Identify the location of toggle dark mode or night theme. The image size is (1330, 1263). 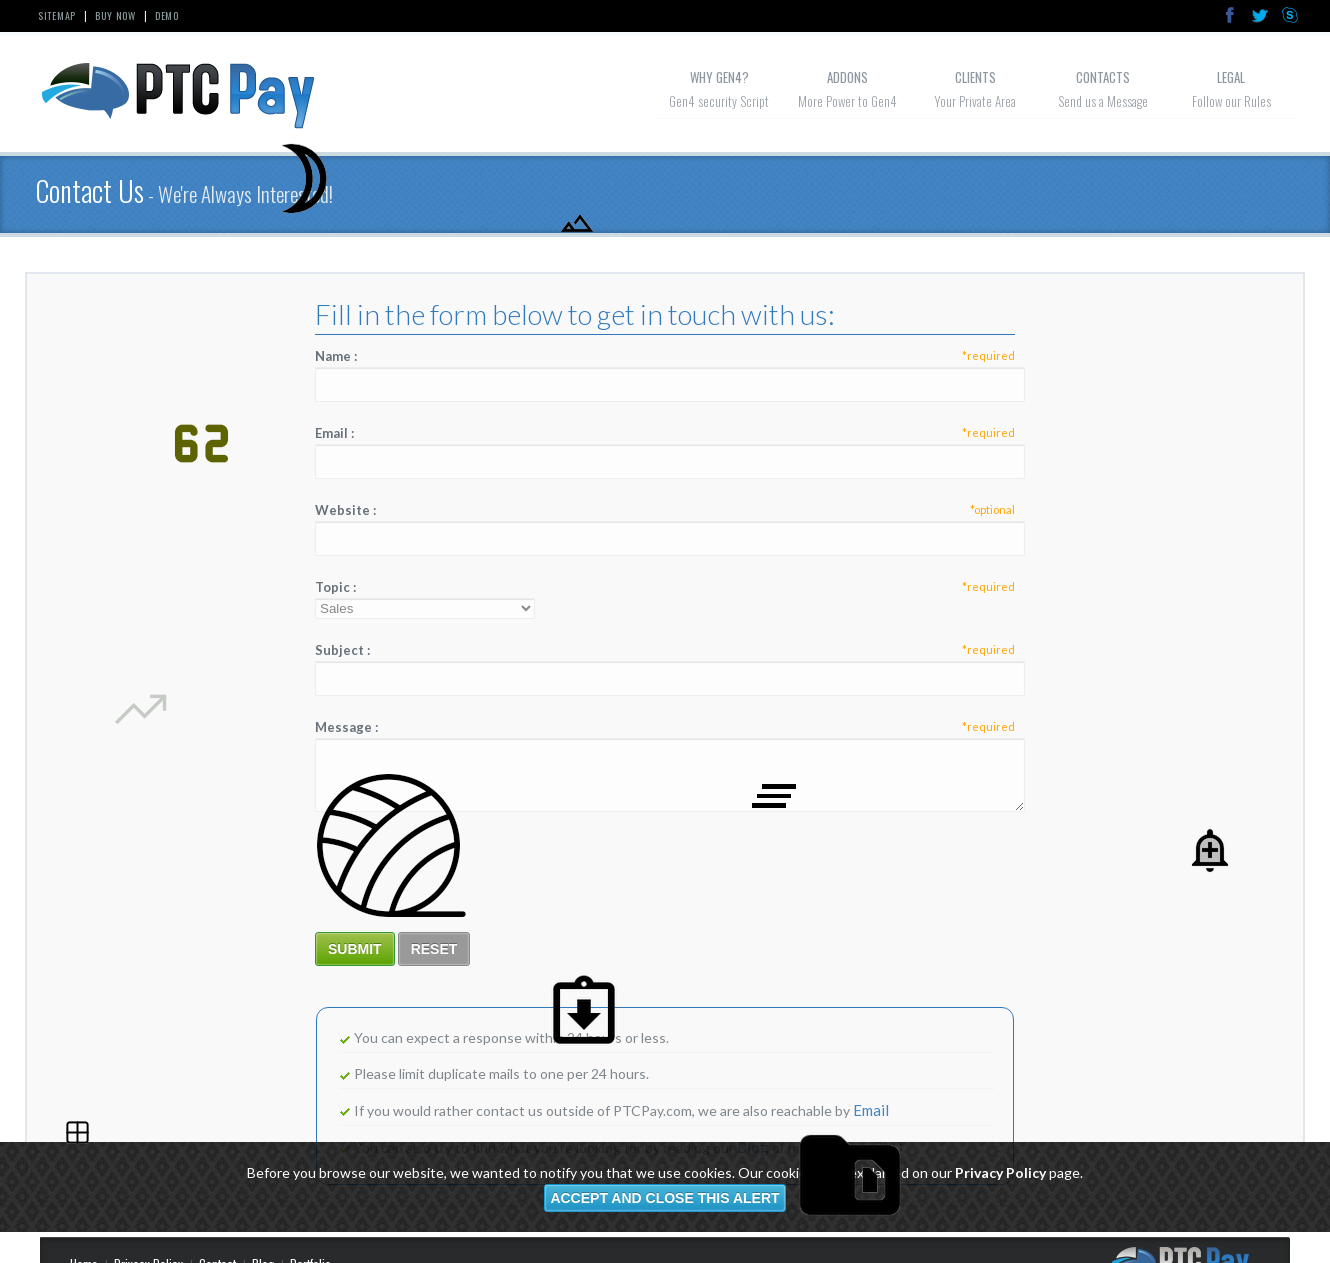
(302, 178).